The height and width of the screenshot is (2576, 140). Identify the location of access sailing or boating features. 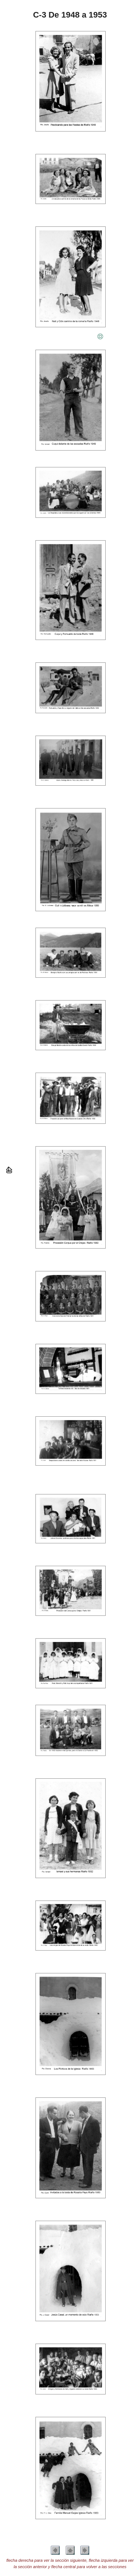
(9, 1170).